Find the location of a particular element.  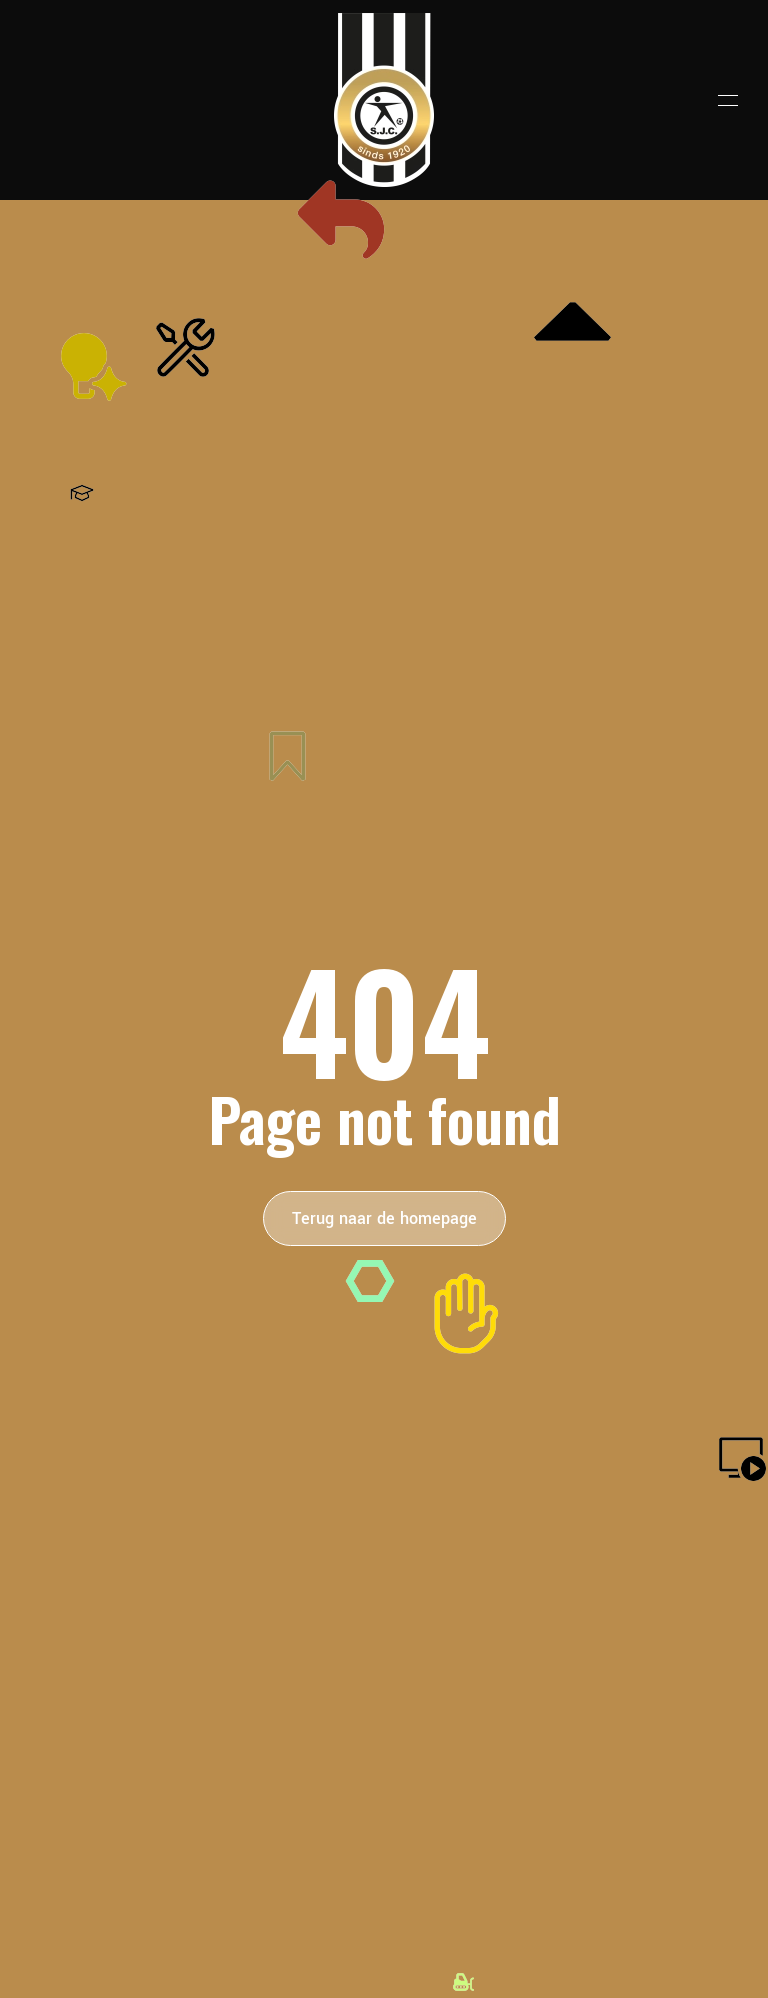

access learning resources or tutorials is located at coordinates (82, 493).